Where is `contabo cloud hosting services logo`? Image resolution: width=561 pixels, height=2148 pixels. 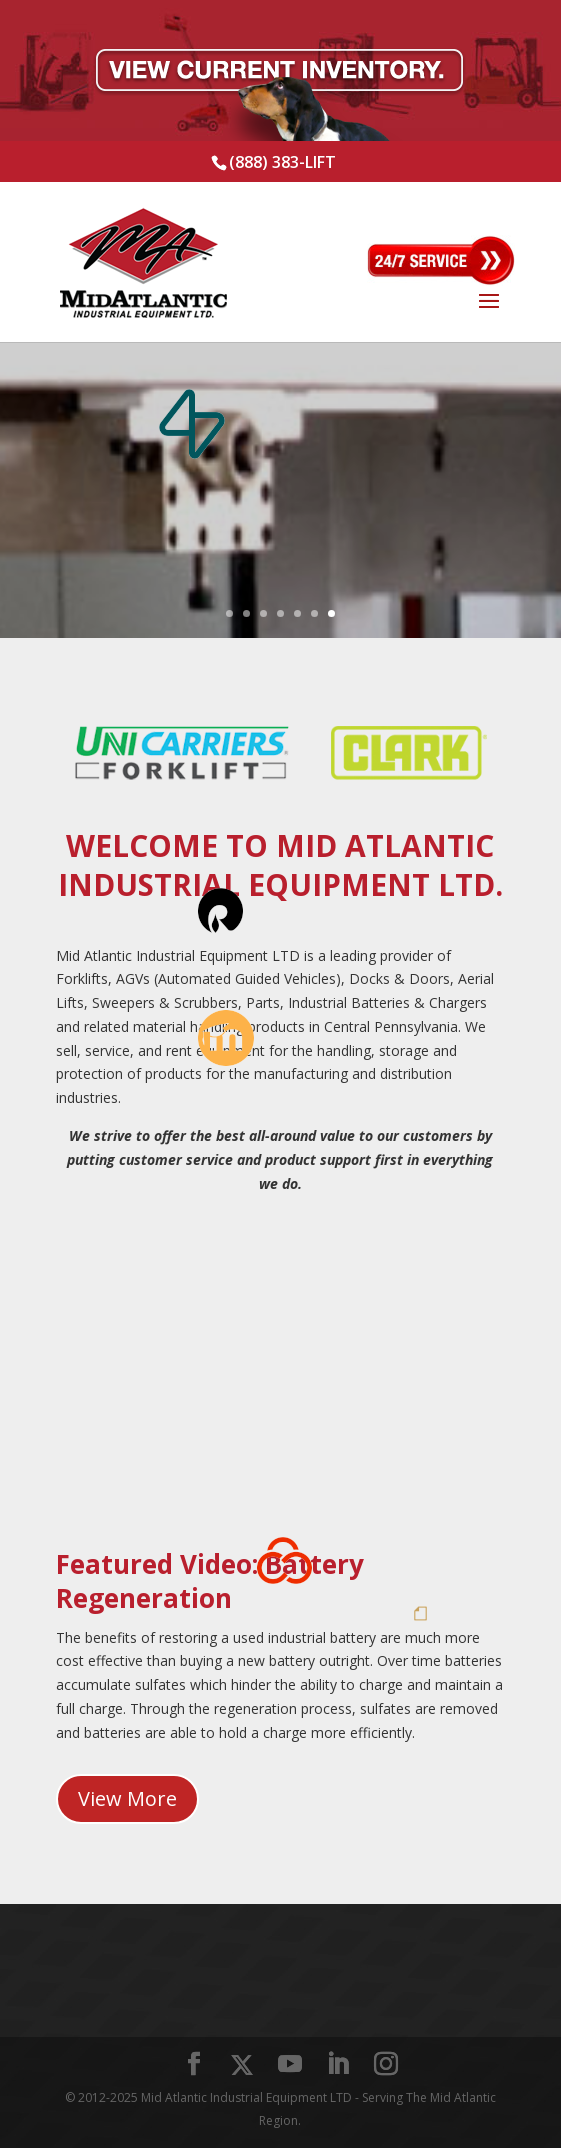 contabo cloud hosting services logo is located at coordinates (284, 1560).